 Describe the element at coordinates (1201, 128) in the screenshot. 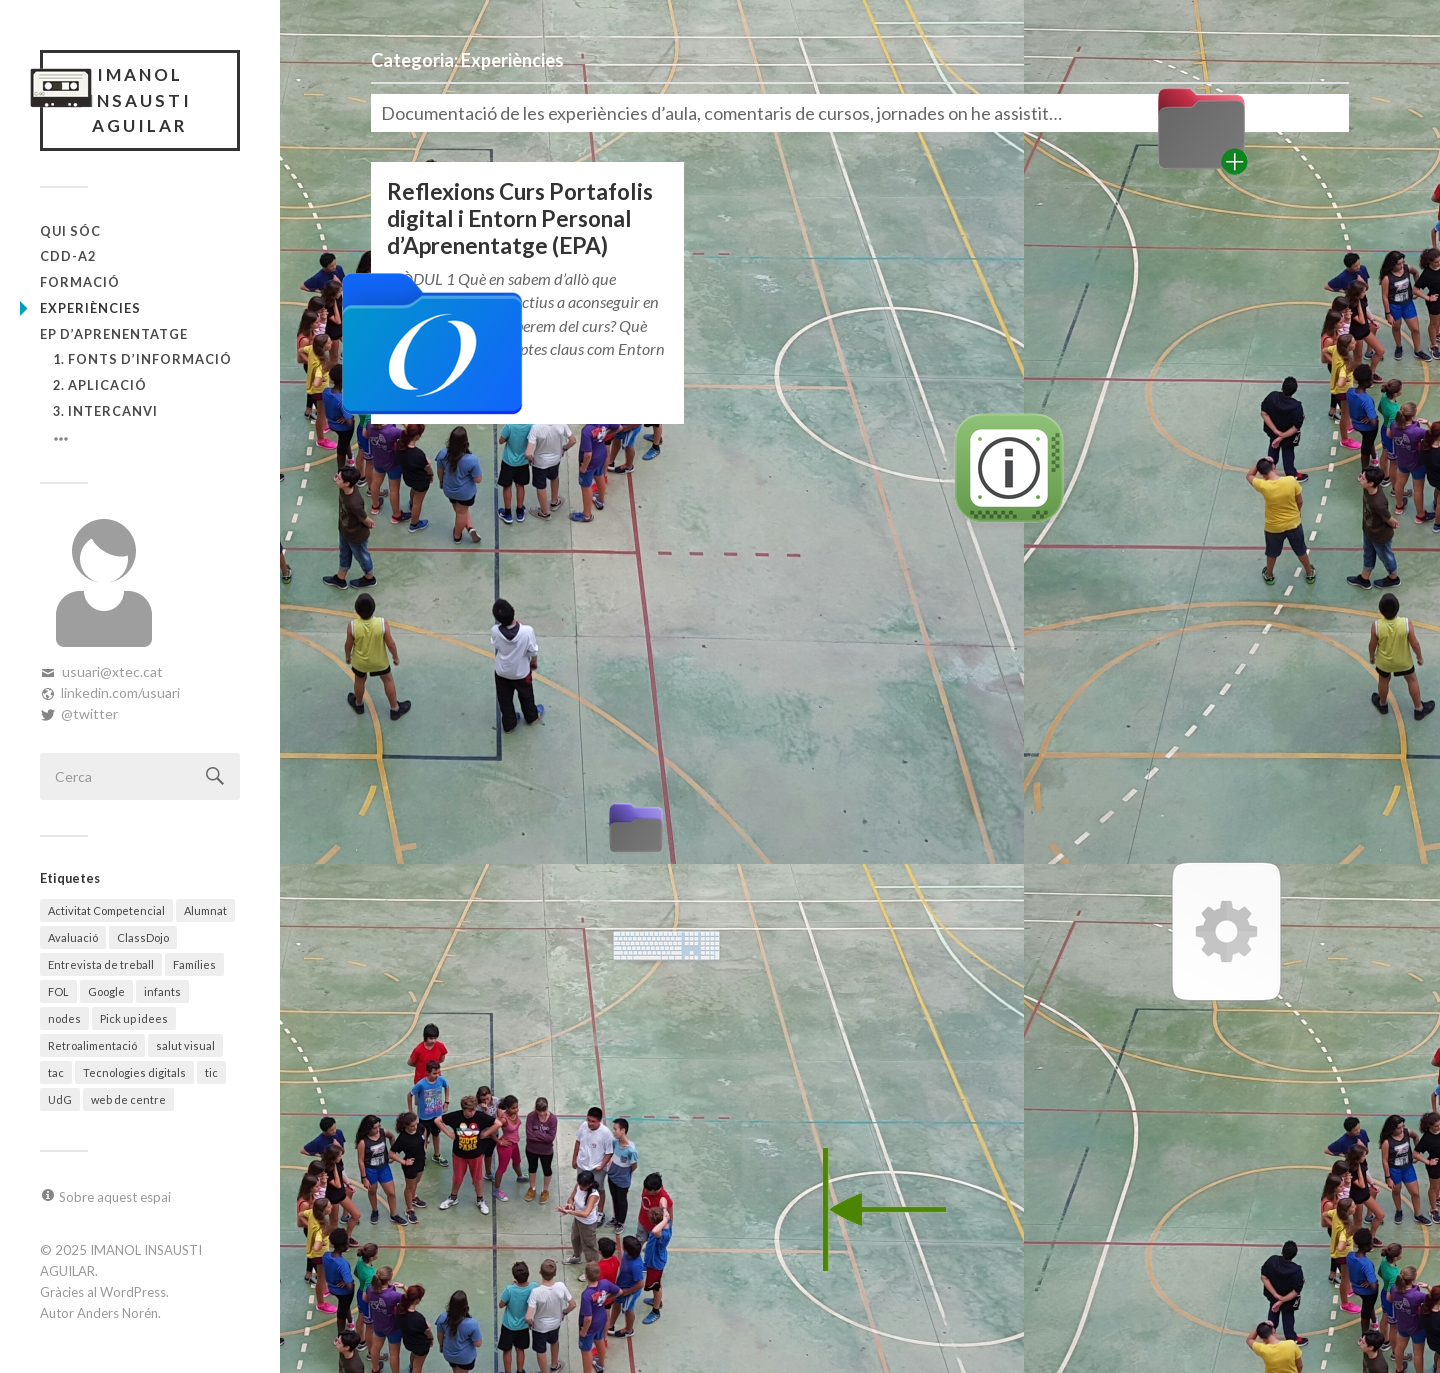

I see `create a new folder` at that location.